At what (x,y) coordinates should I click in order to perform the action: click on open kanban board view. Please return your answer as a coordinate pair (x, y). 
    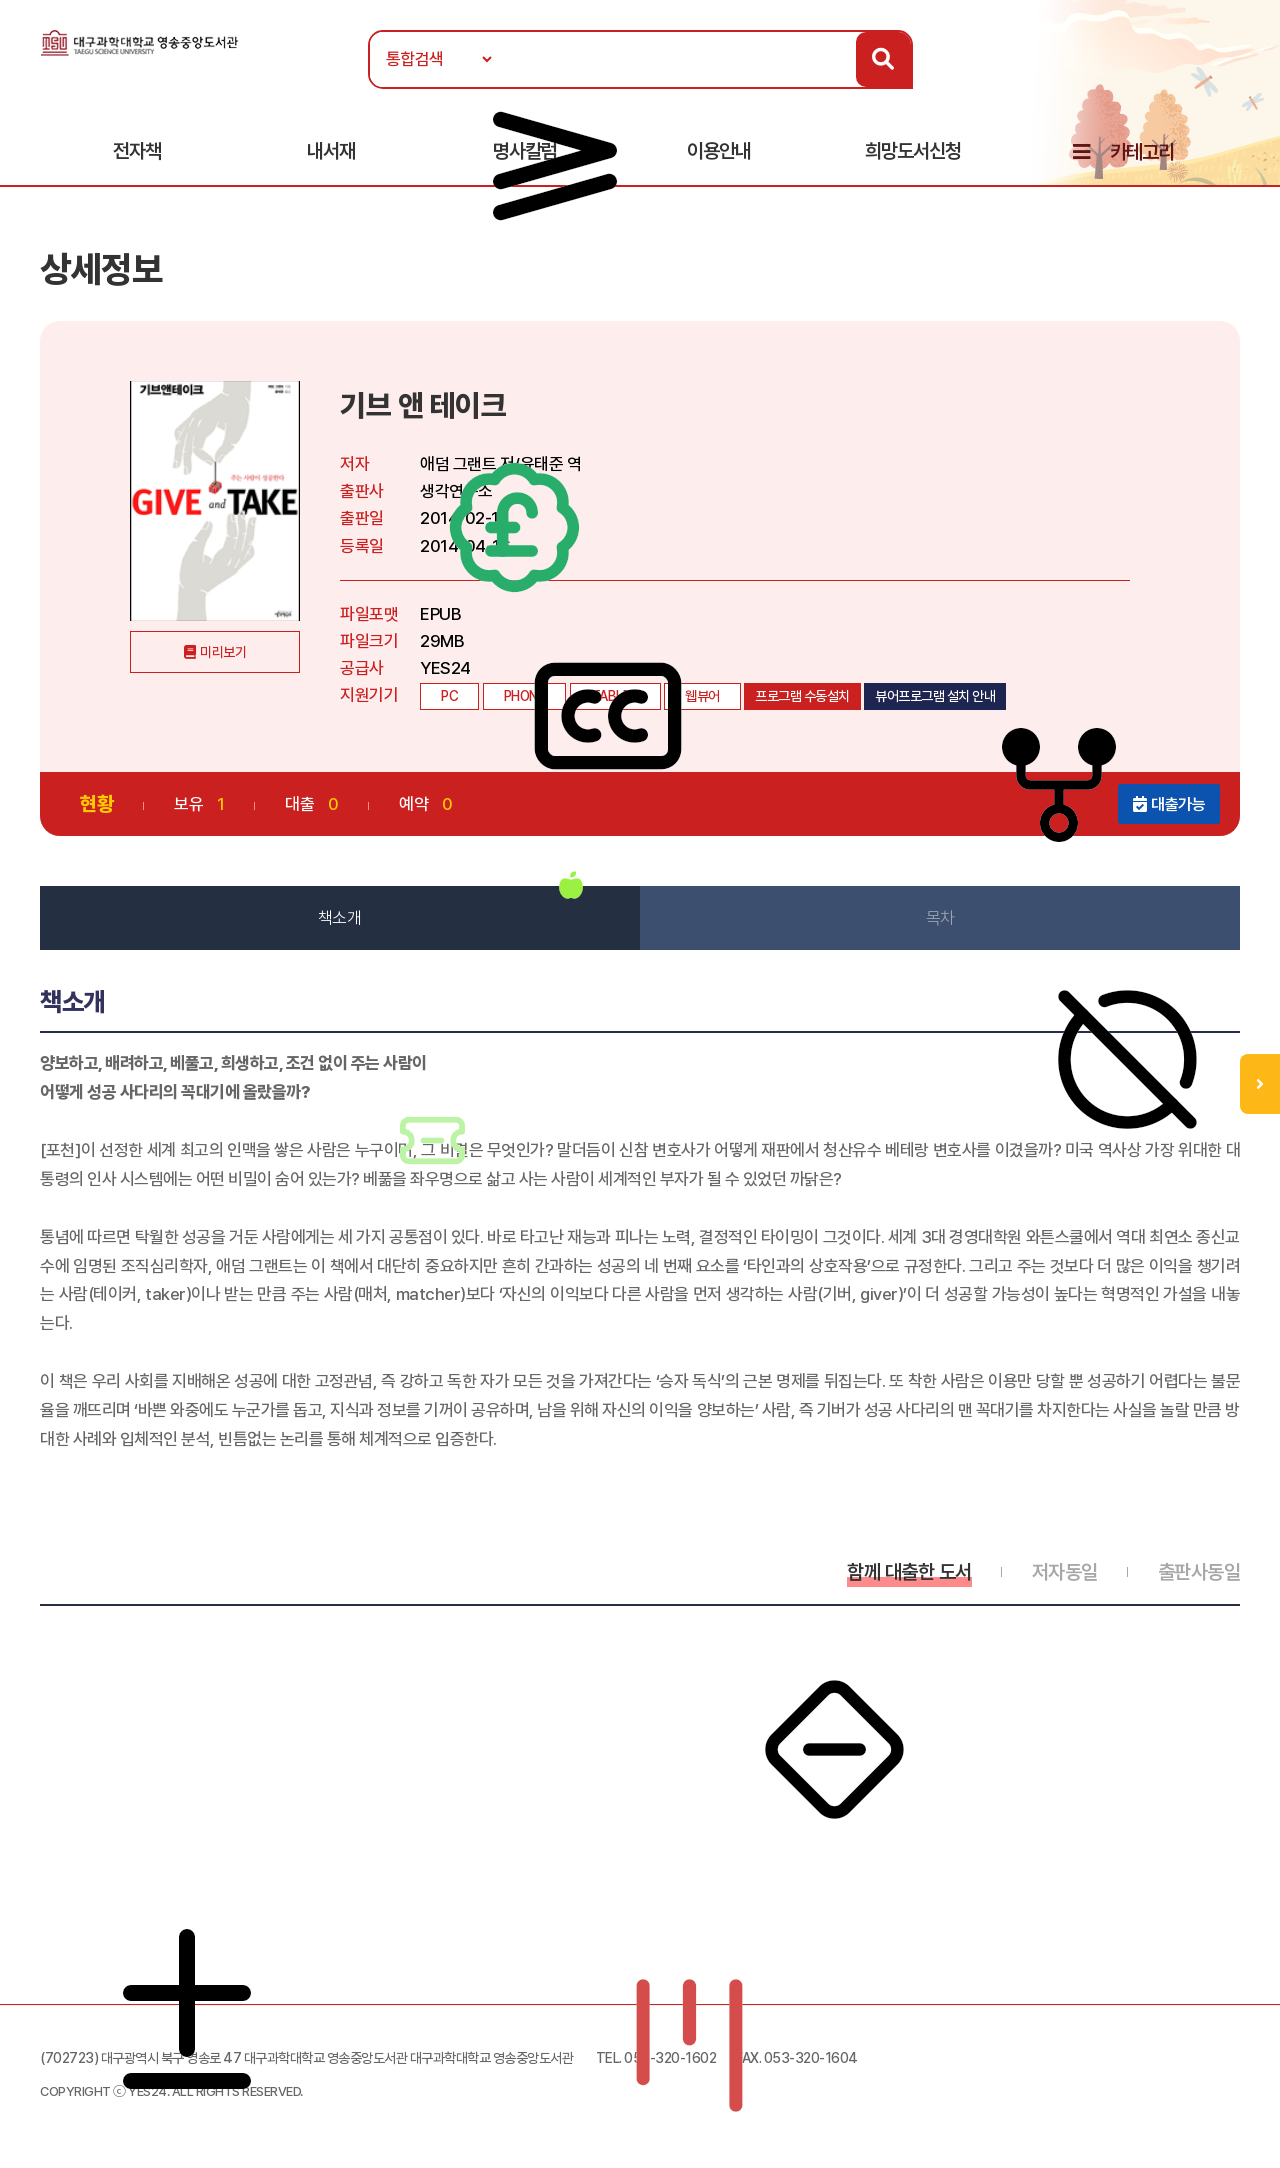
    Looking at the image, I should click on (689, 2045).